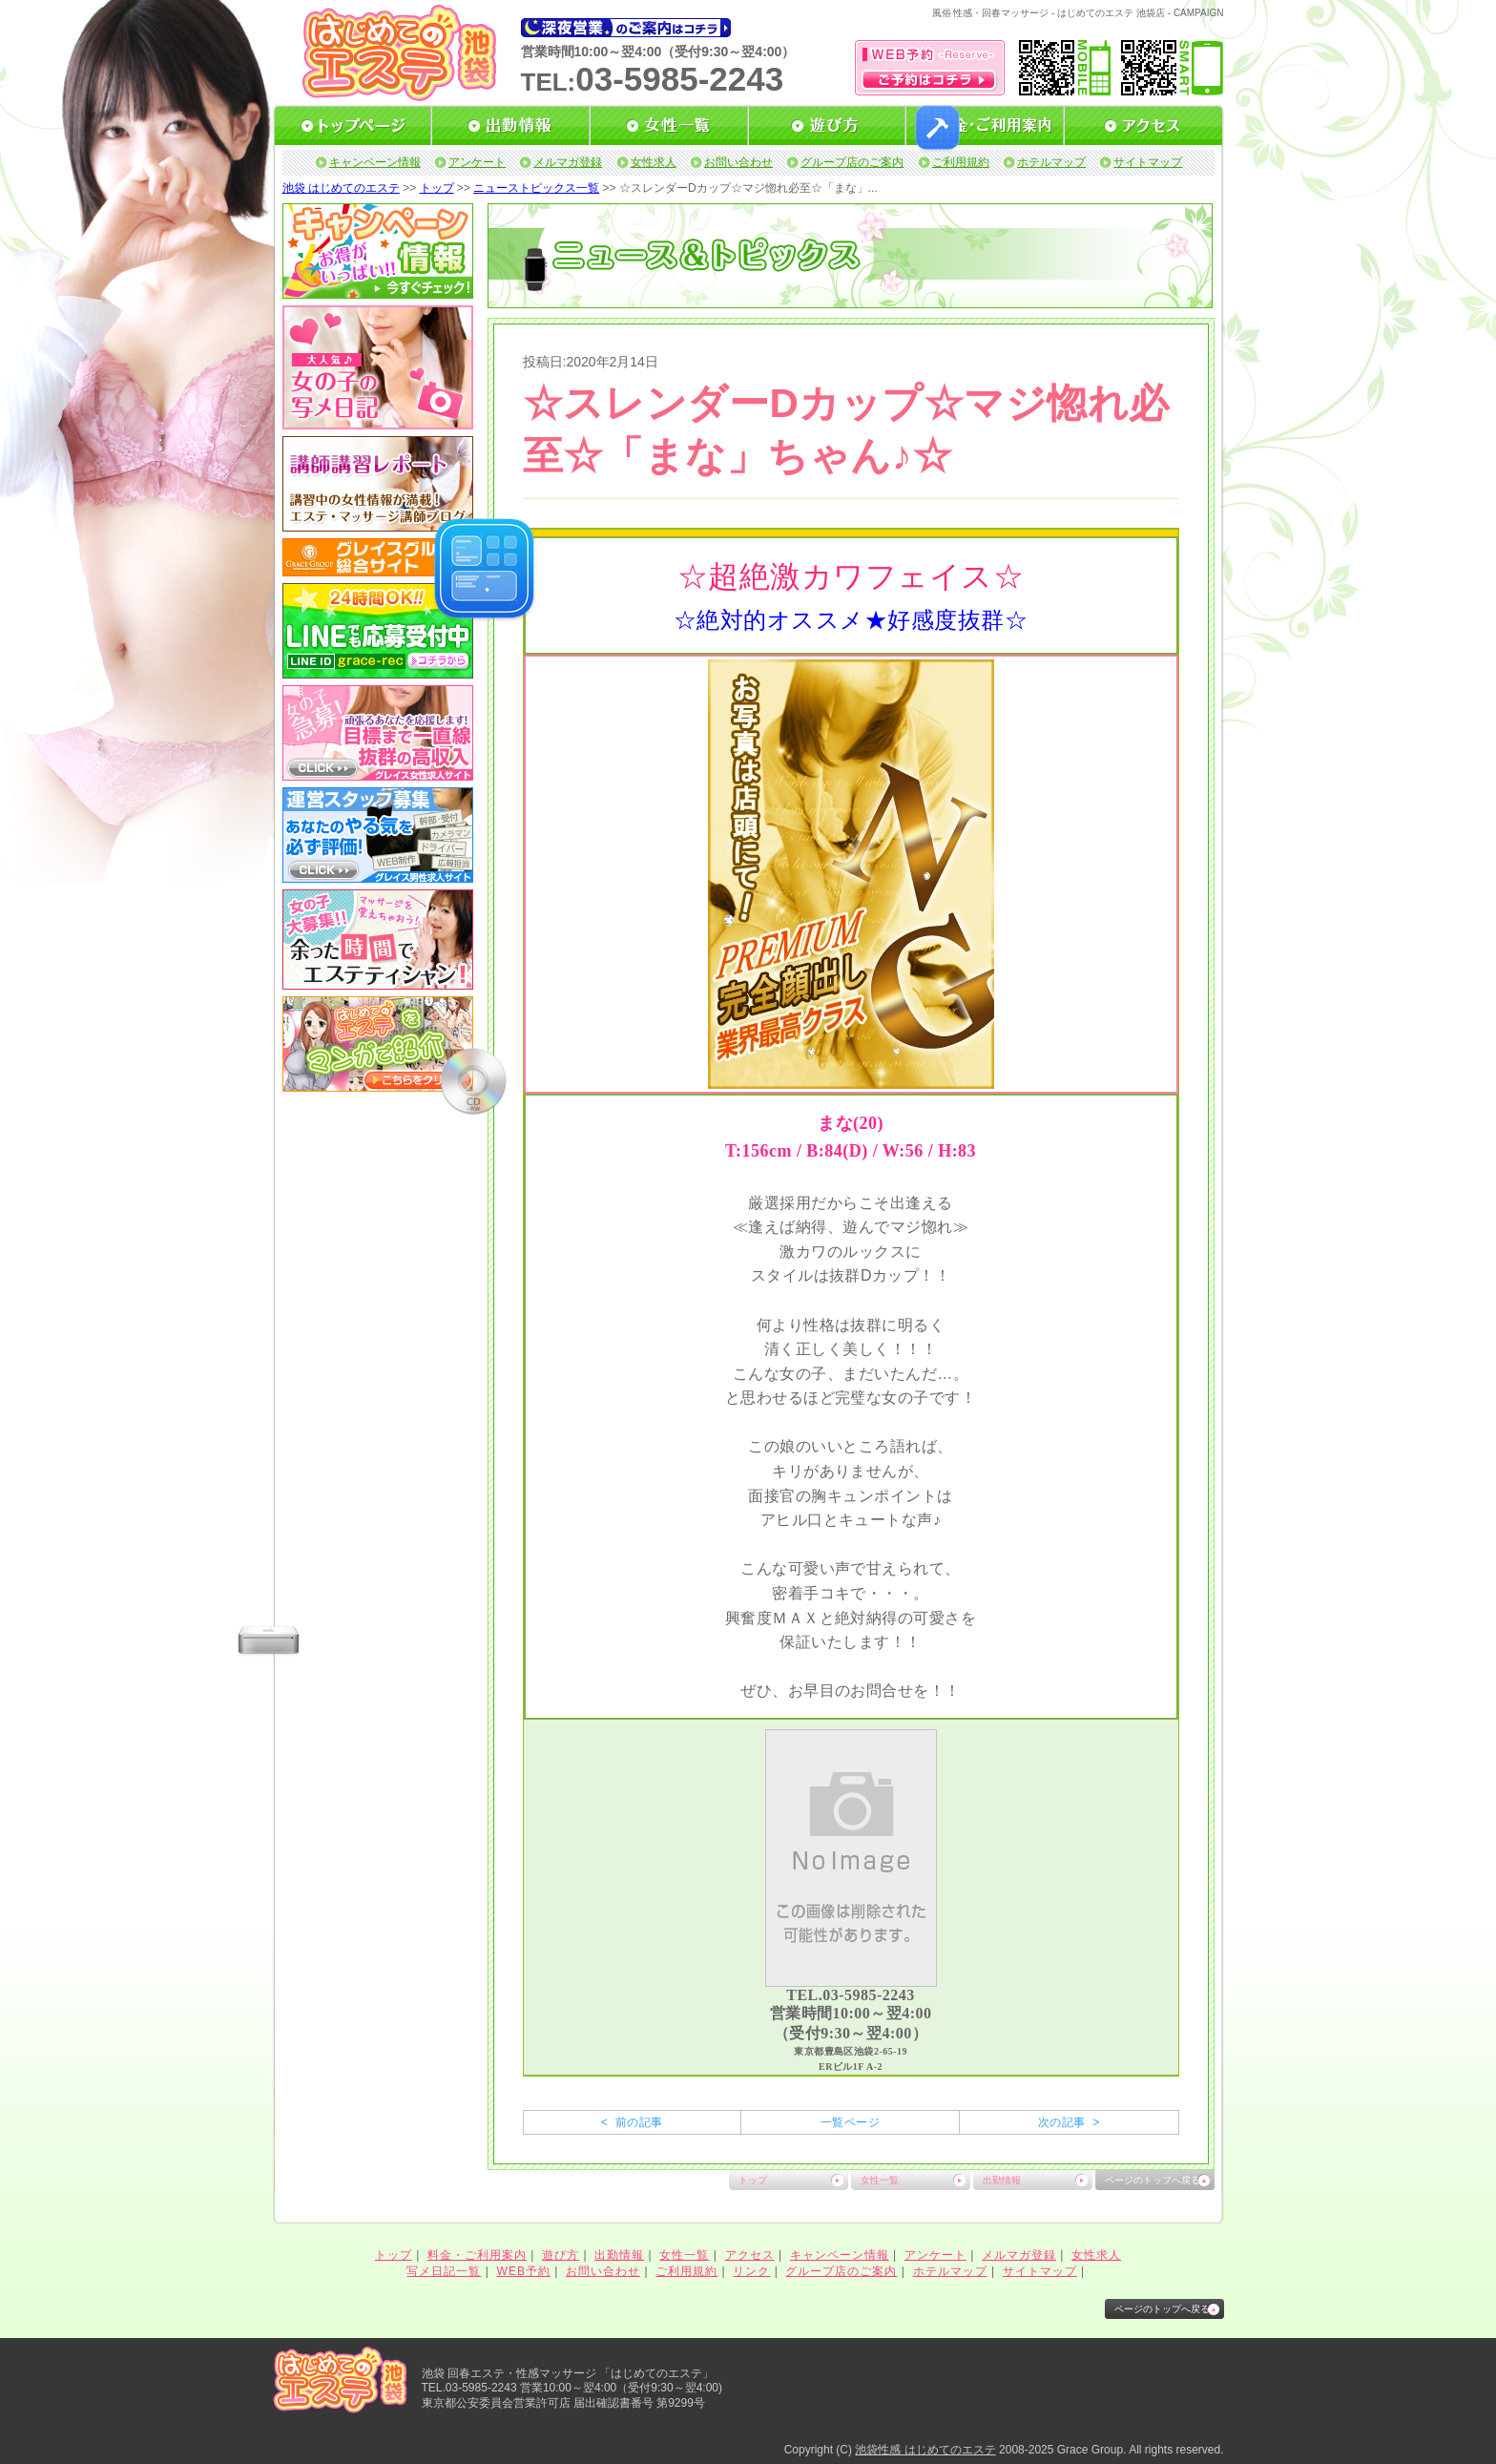  I want to click on access developer tools and settings, so click(937, 128).